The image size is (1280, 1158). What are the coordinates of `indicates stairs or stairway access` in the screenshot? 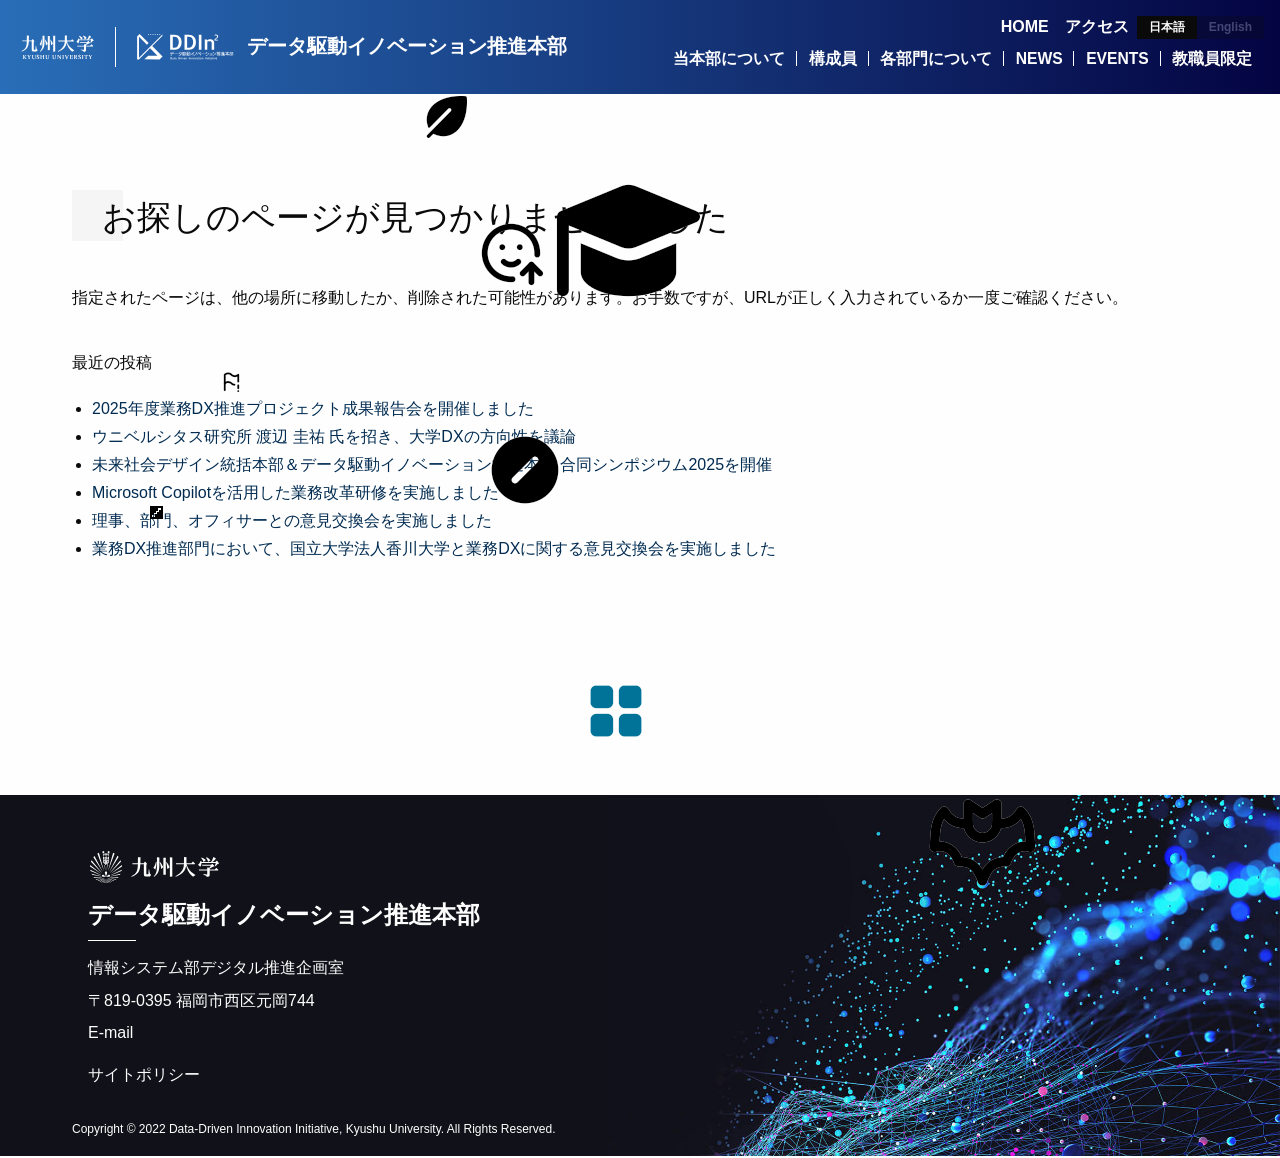 It's located at (156, 512).